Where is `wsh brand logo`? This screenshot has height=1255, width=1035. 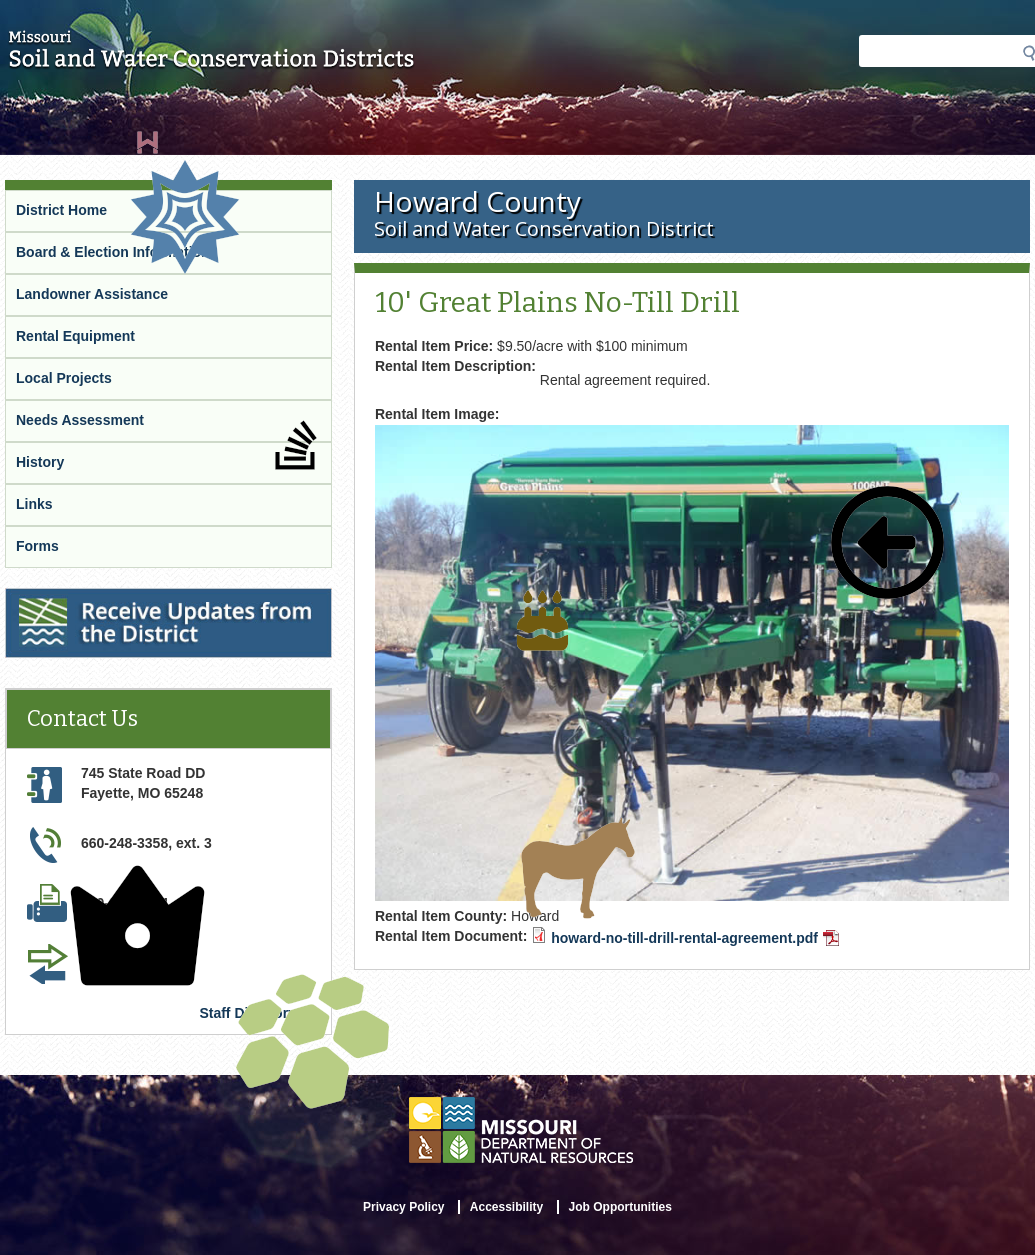 wsh brand logo is located at coordinates (147, 142).